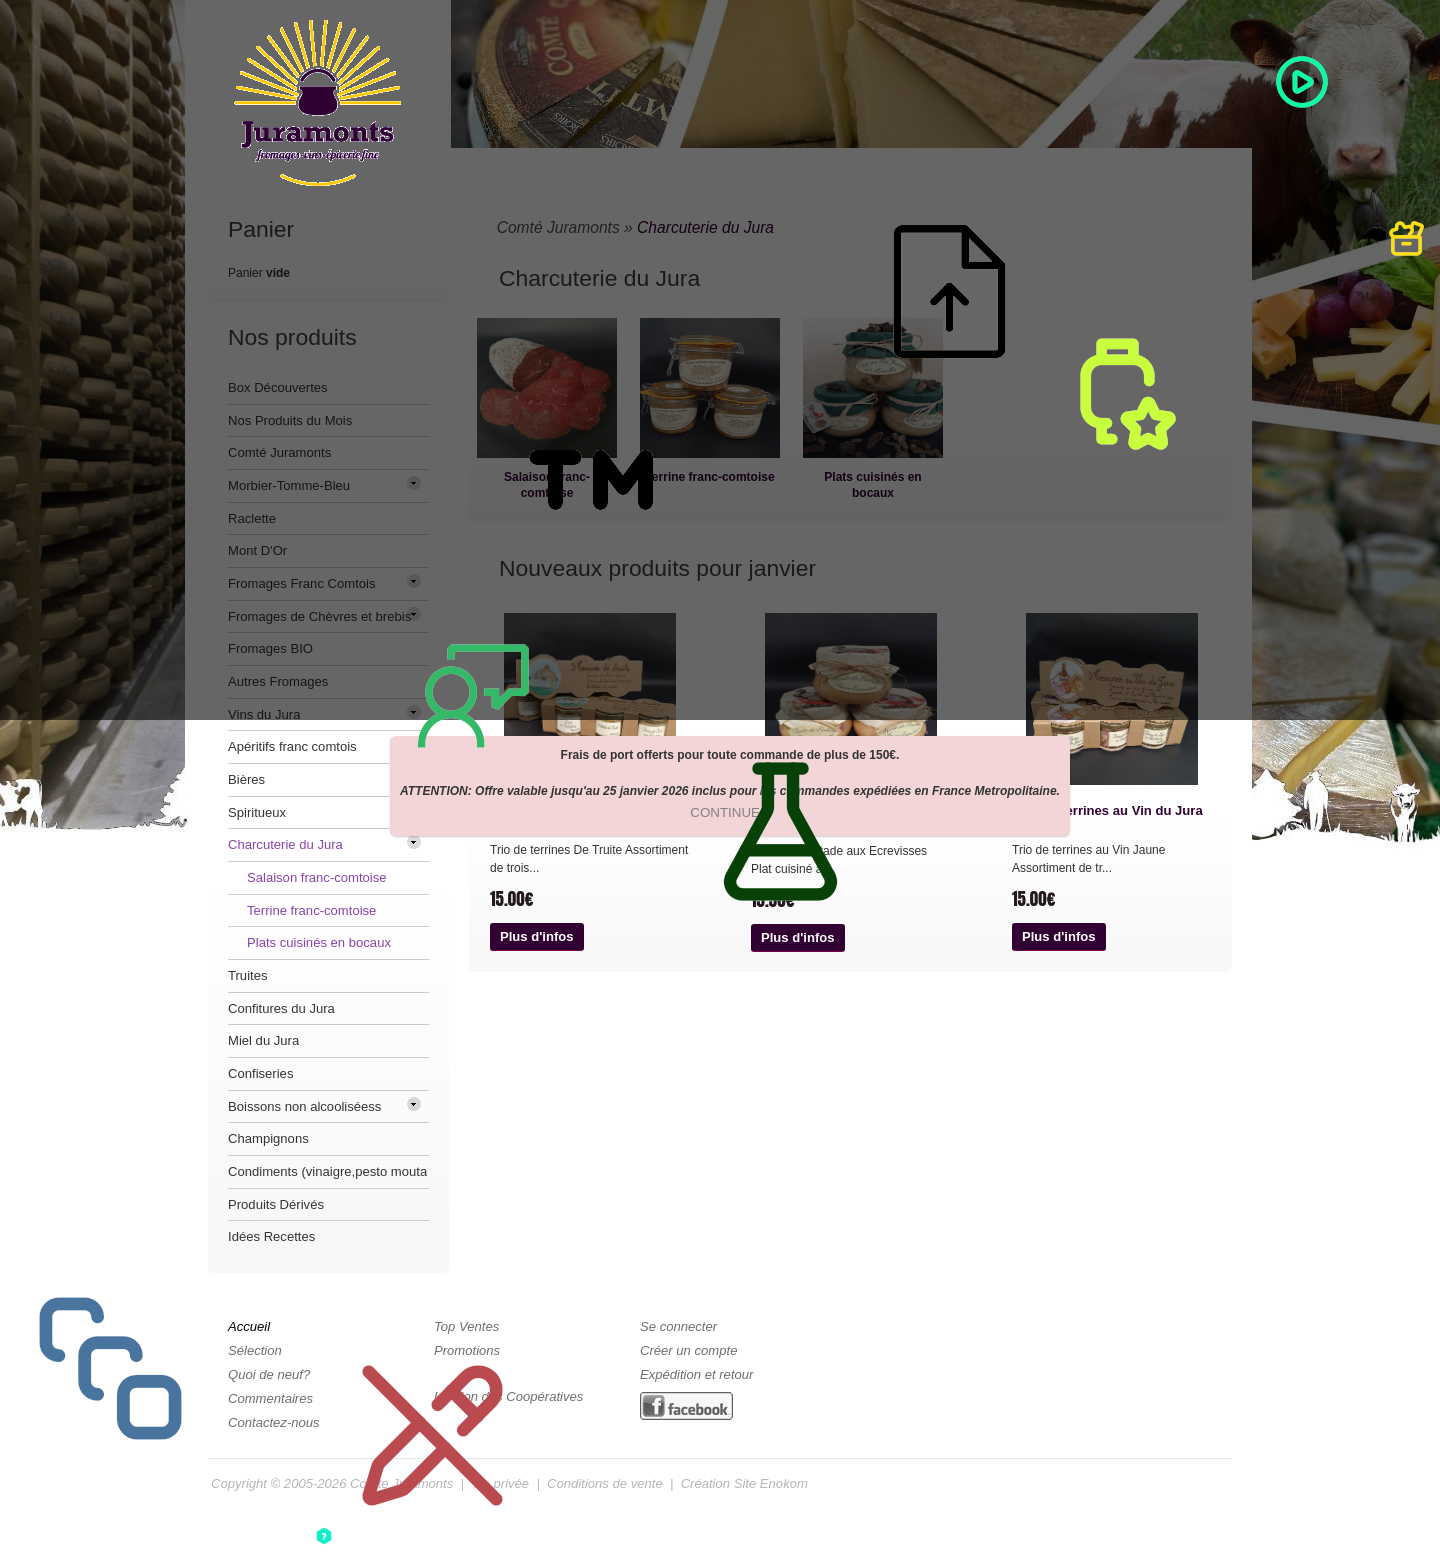  I want to click on submit feedback or comments, so click(477, 696).